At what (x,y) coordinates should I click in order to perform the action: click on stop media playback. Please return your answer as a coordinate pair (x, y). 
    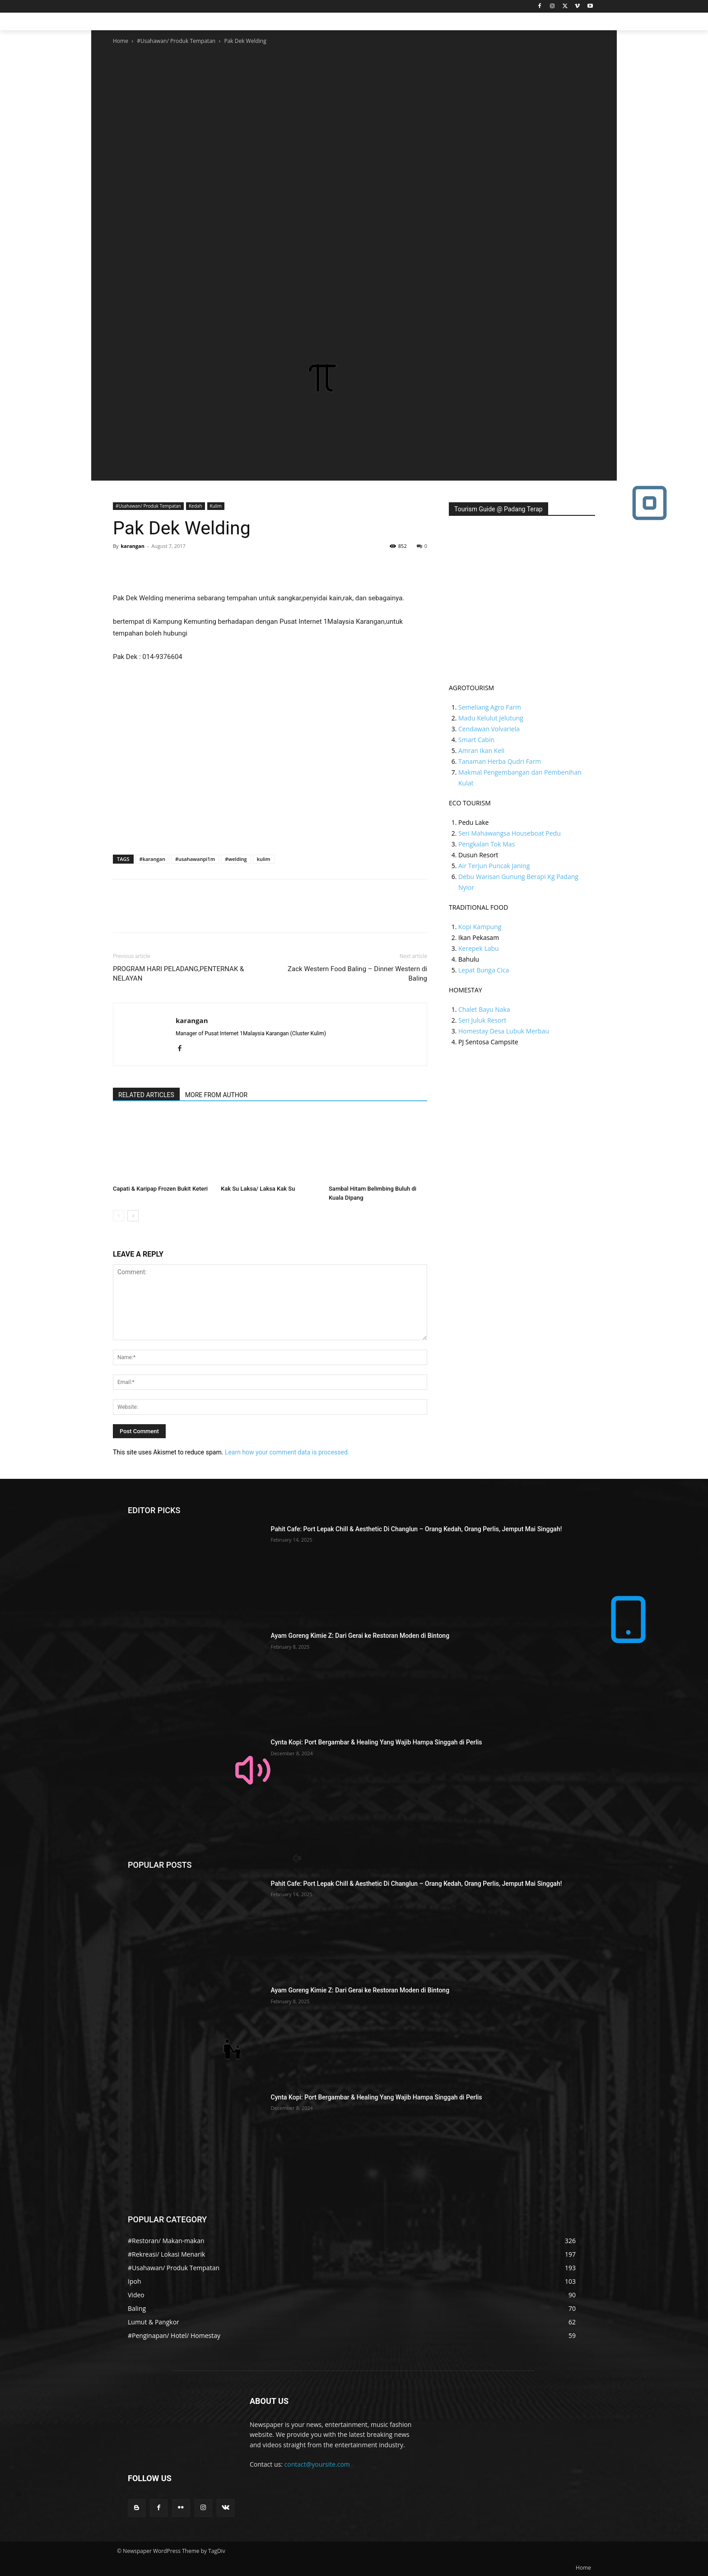
    Looking at the image, I should click on (649, 503).